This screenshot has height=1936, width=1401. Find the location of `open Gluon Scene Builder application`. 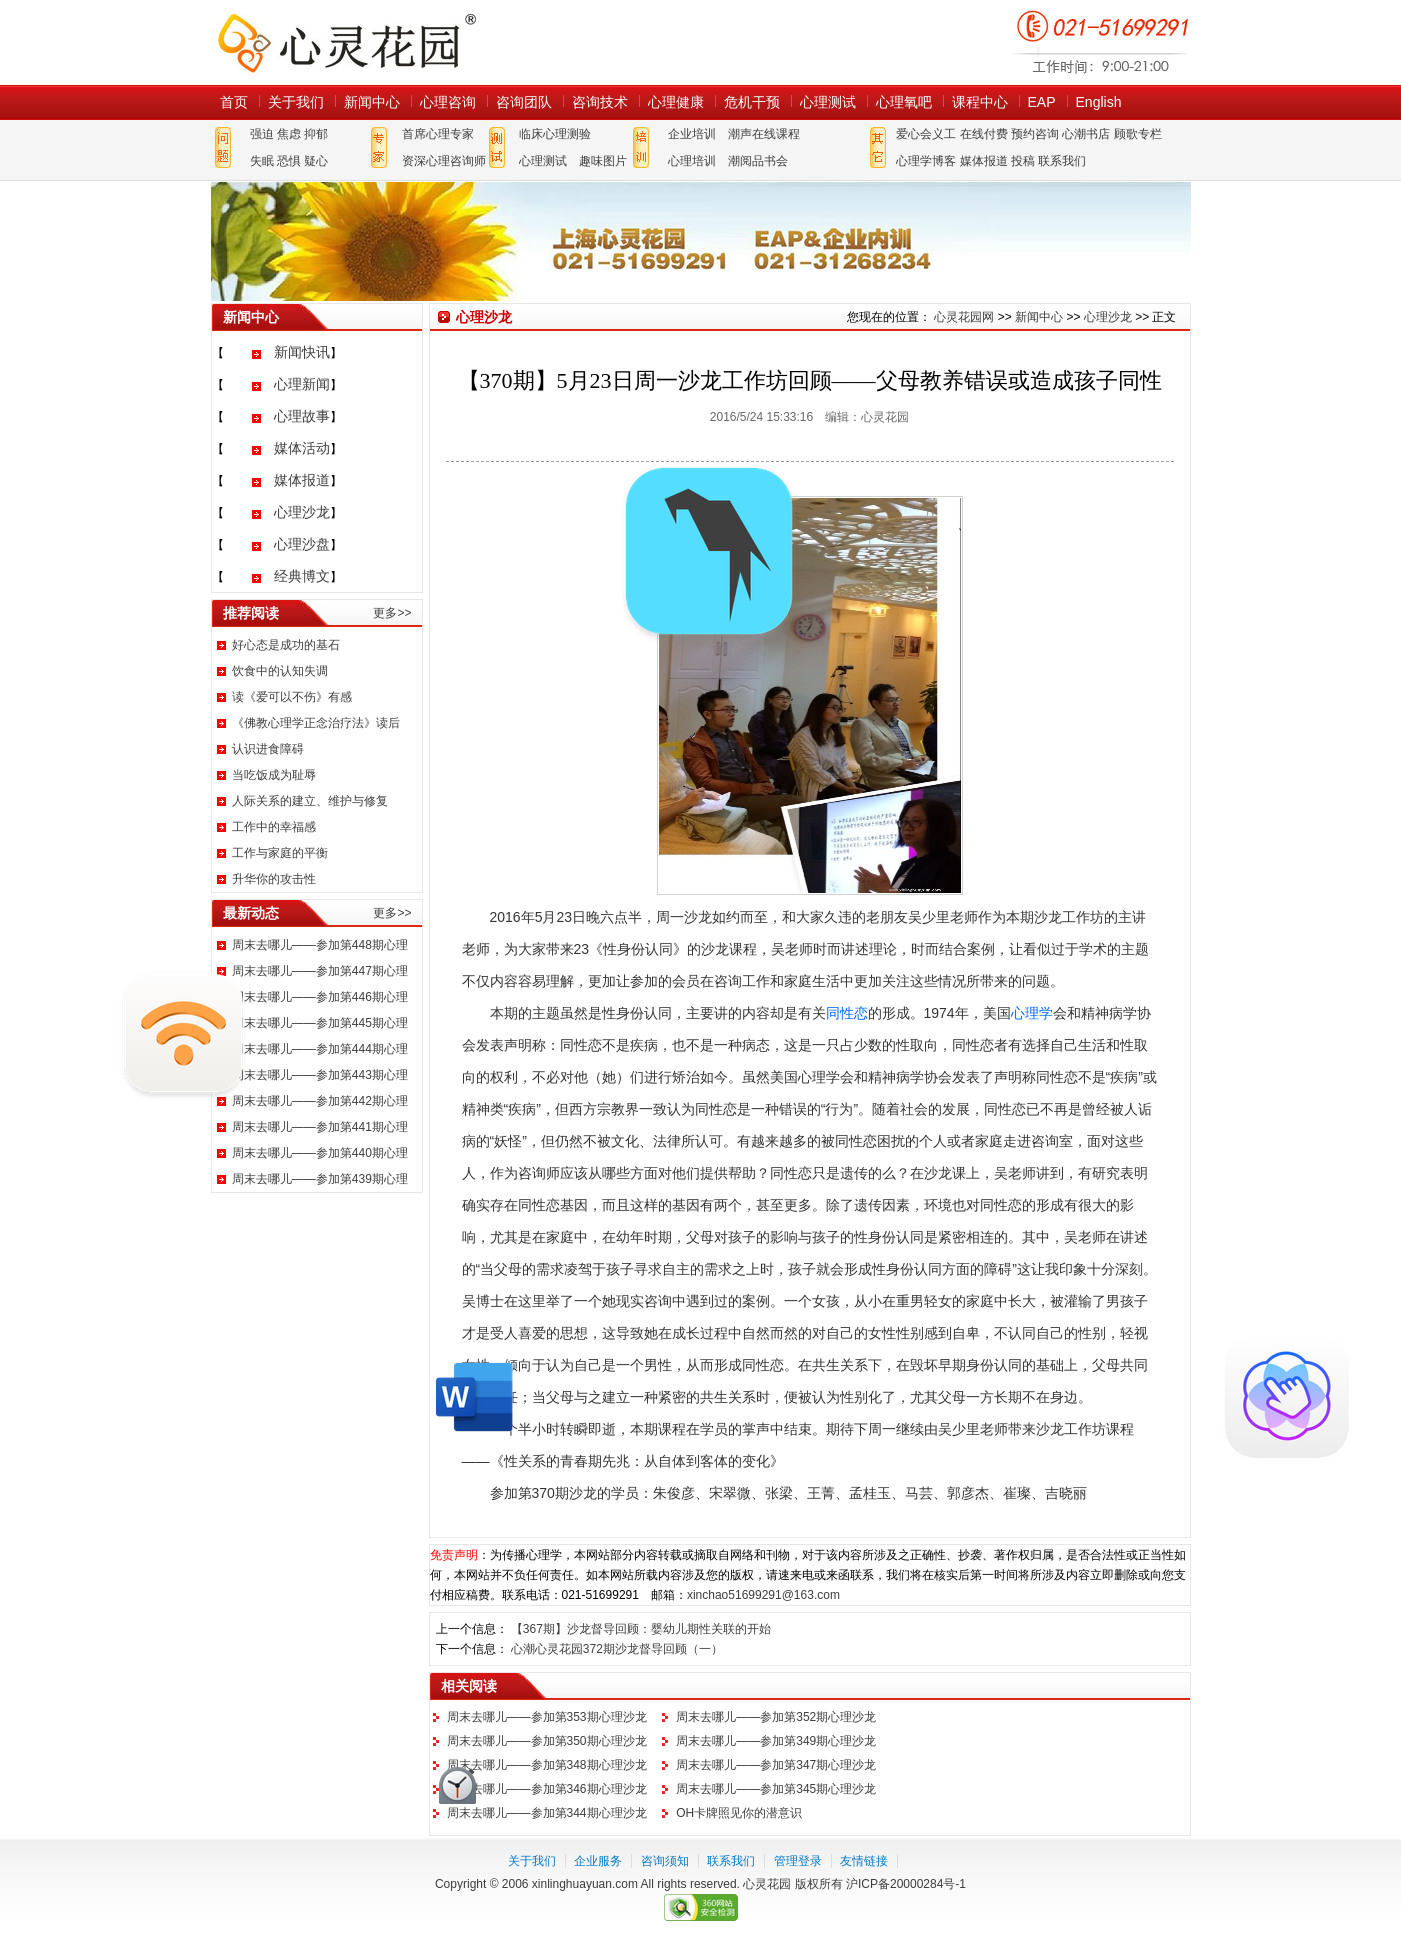

open Gluon Scene Builder application is located at coordinates (1283, 1397).